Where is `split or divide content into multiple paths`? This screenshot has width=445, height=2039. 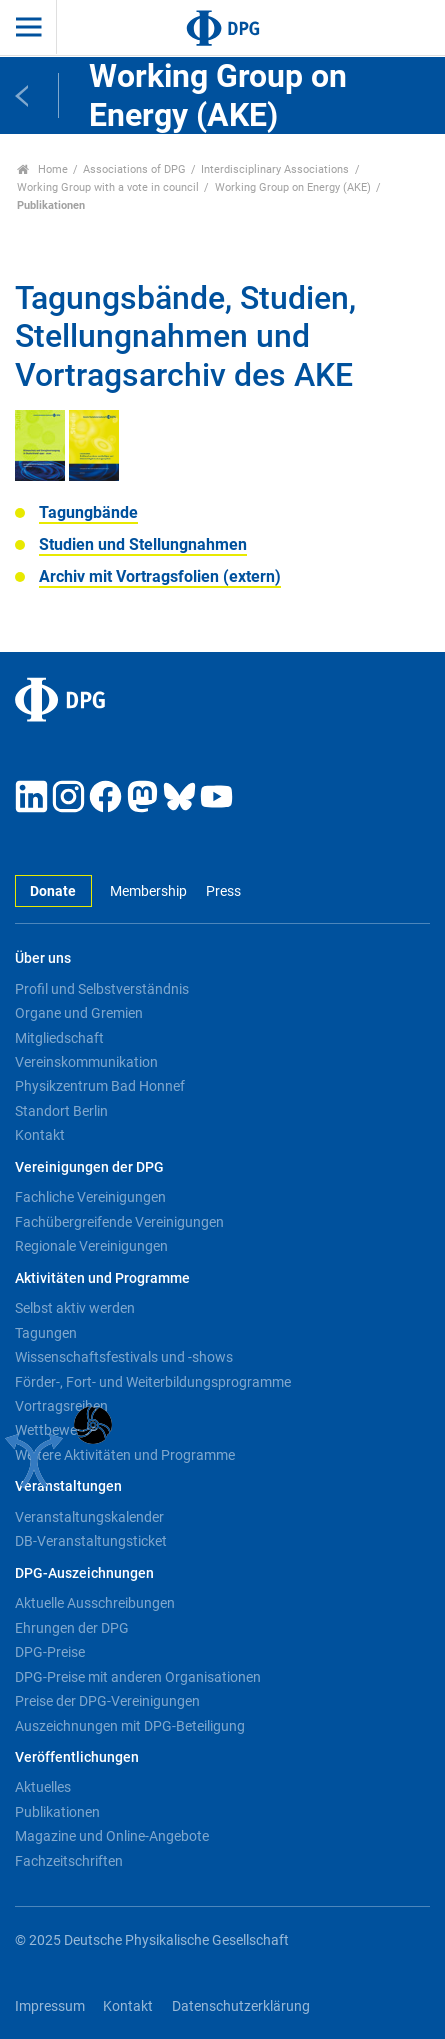
split or divide content into multiple paths is located at coordinates (34, 1461).